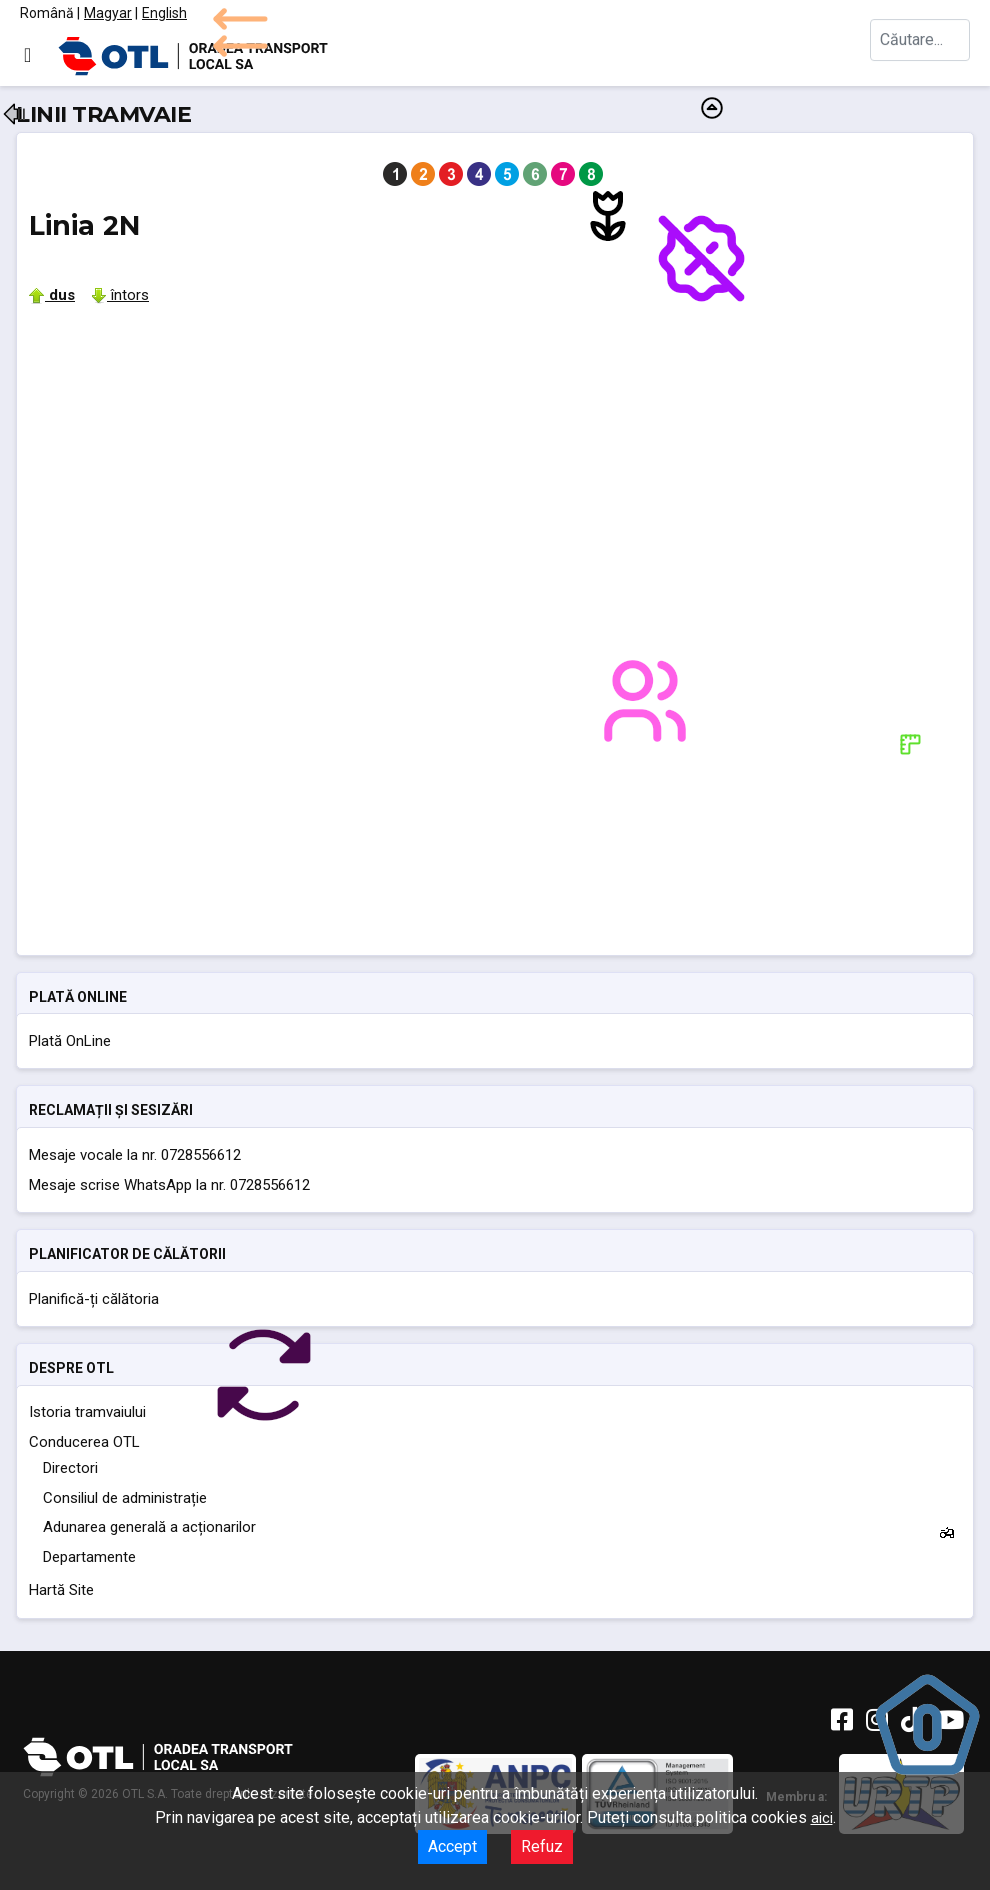 This screenshot has width=990, height=1890. What do you see at coordinates (608, 216) in the screenshot?
I see `enable macro or close-up photography mode` at bounding box center [608, 216].